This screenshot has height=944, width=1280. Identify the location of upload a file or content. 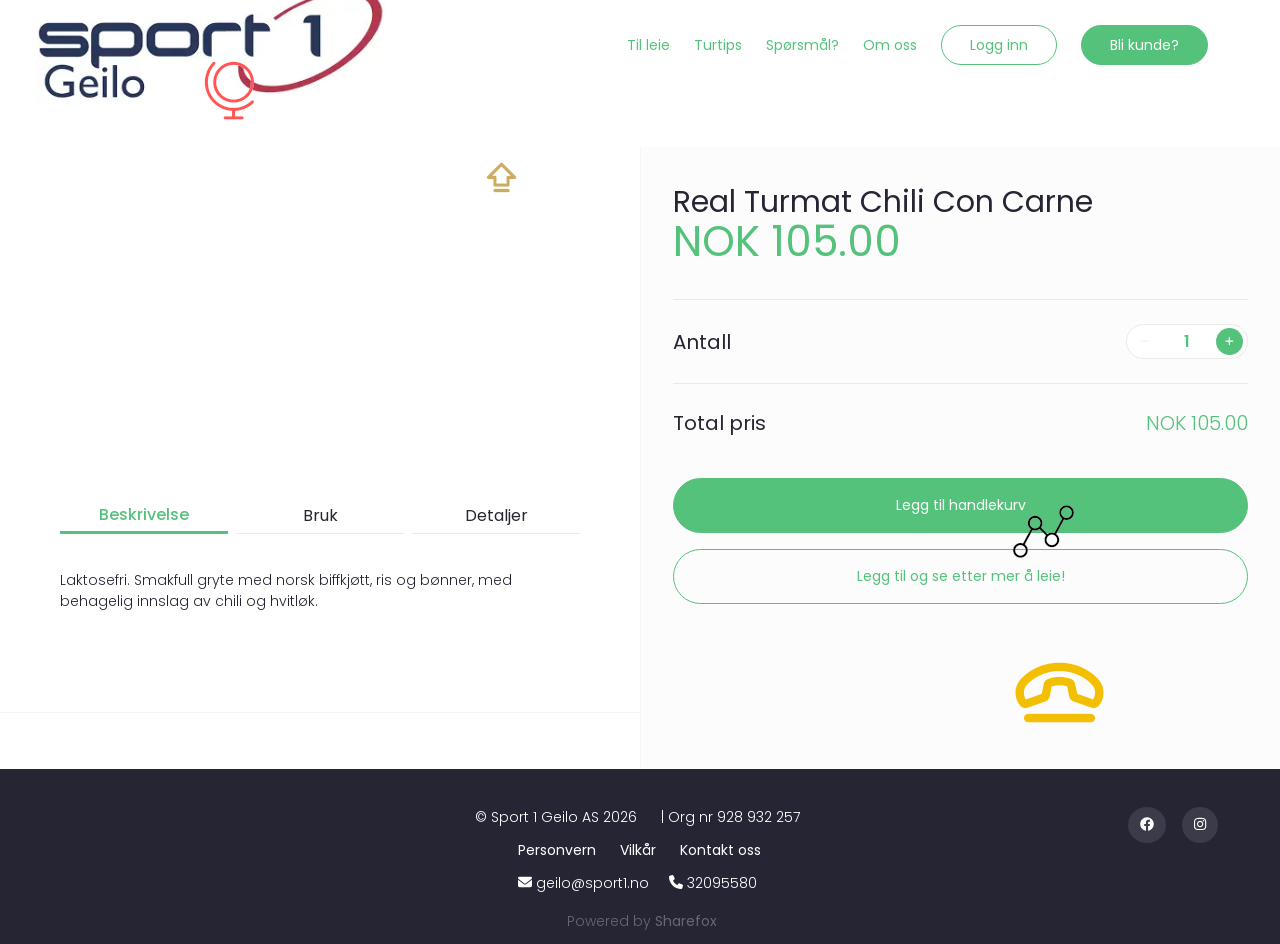
(501, 178).